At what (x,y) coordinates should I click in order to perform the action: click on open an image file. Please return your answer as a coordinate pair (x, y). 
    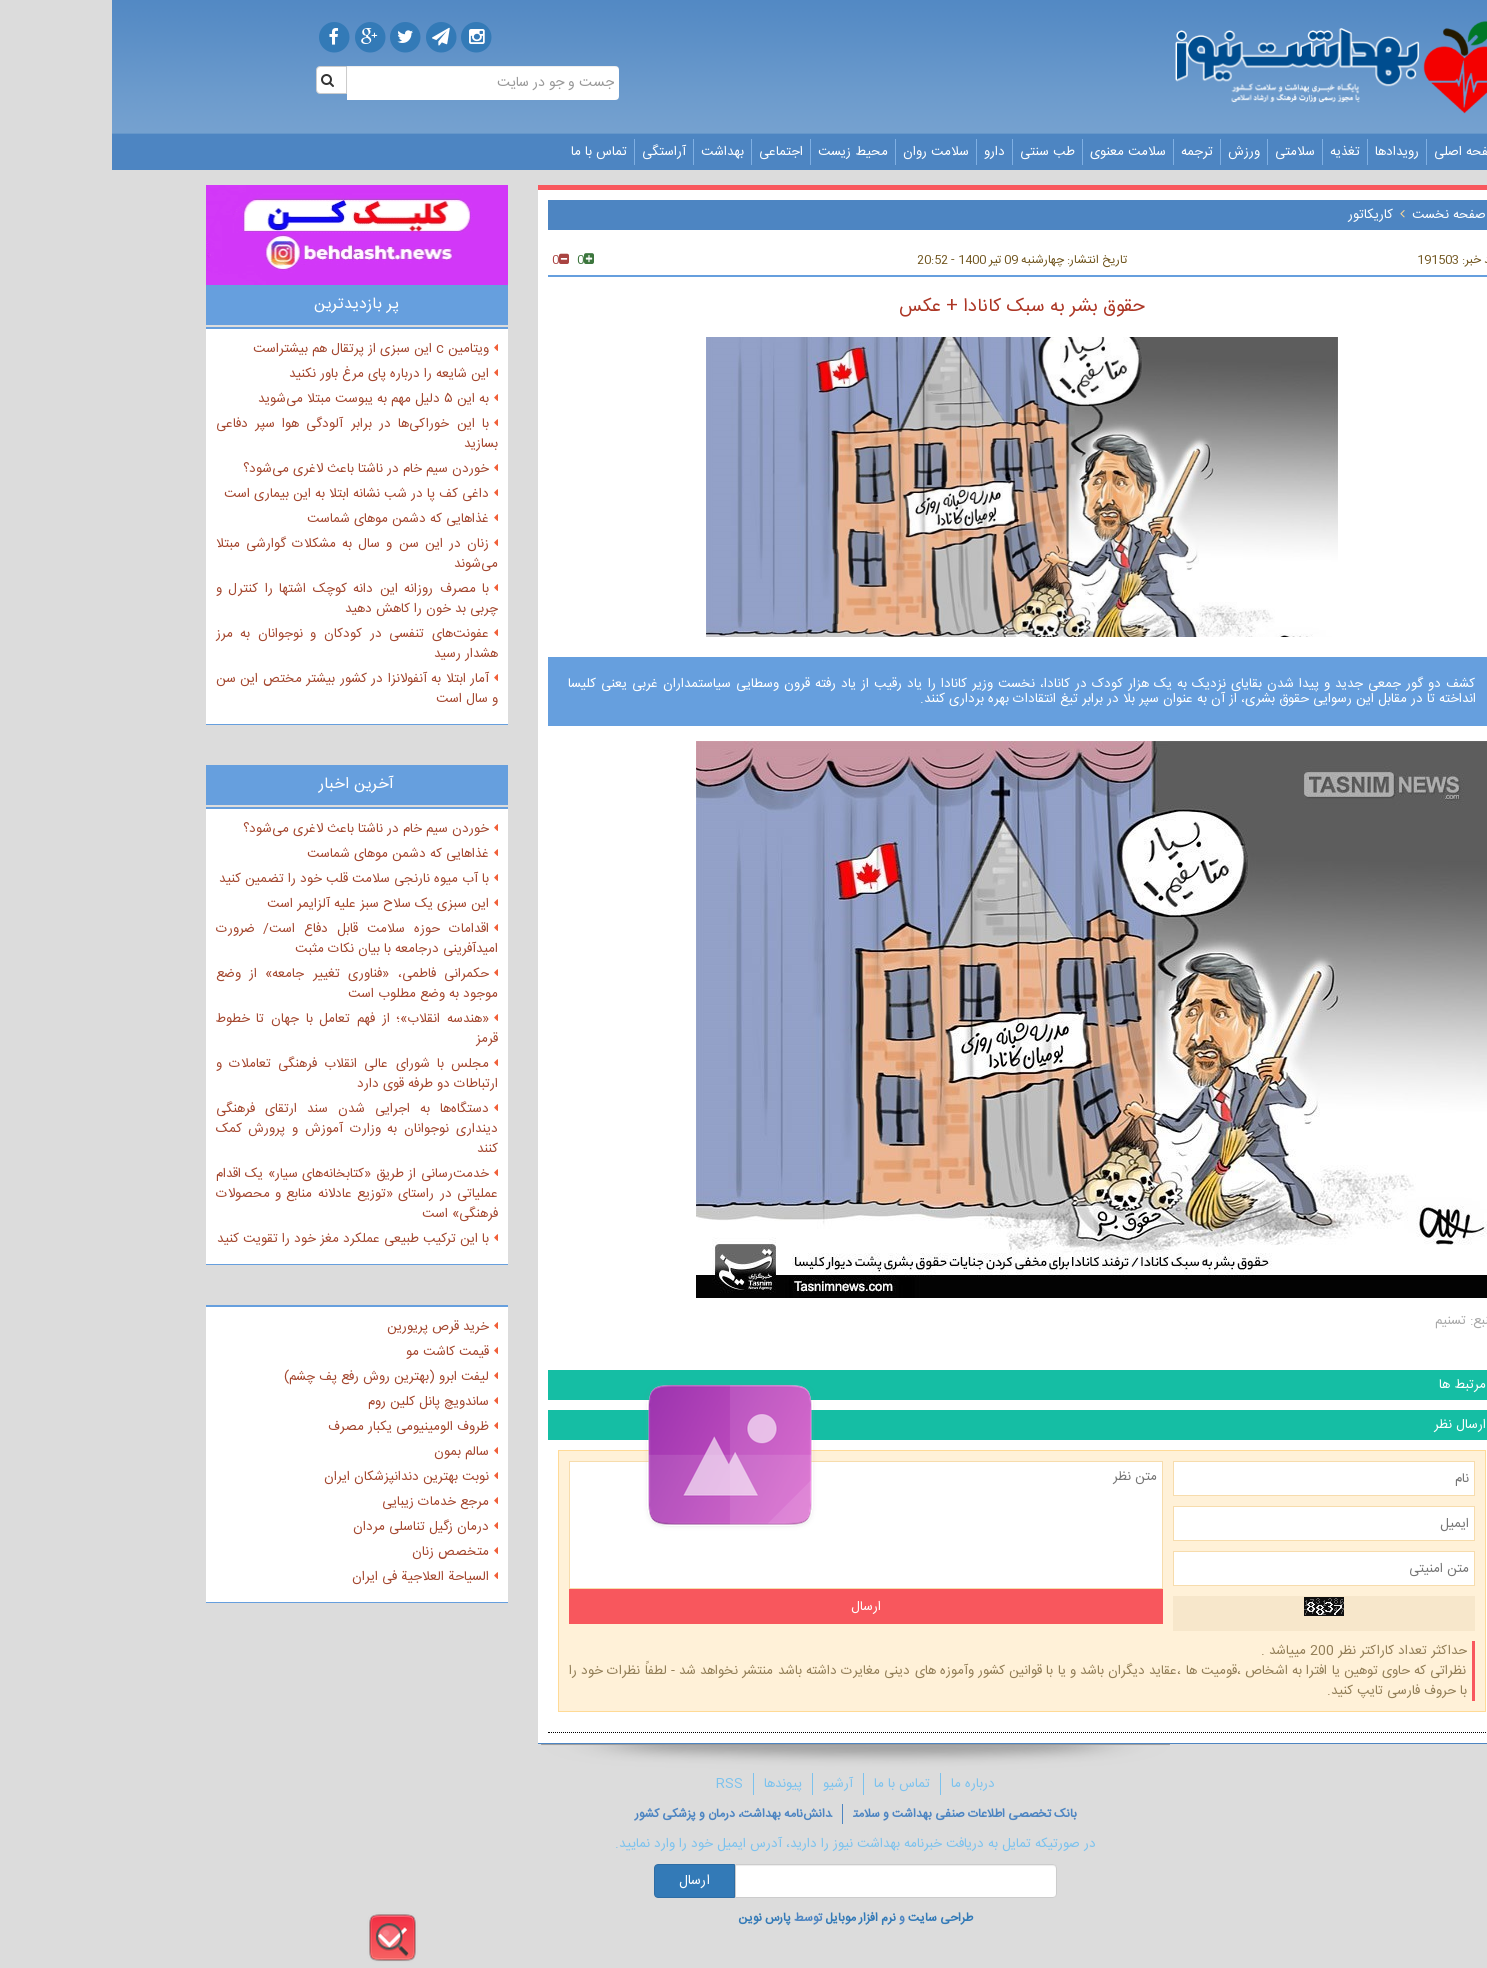
    Looking at the image, I should click on (730, 1449).